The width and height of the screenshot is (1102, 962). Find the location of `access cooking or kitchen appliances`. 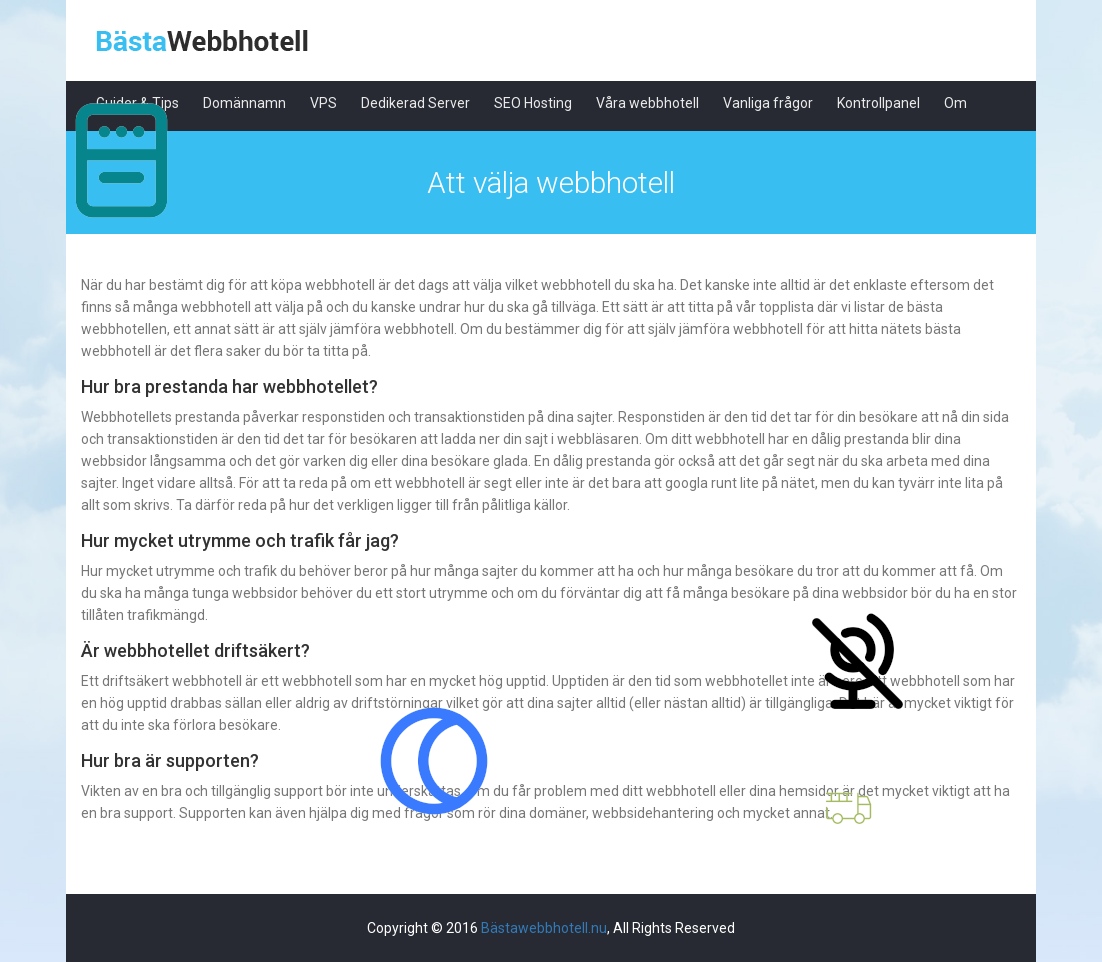

access cooking or kitchen appliances is located at coordinates (121, 160).